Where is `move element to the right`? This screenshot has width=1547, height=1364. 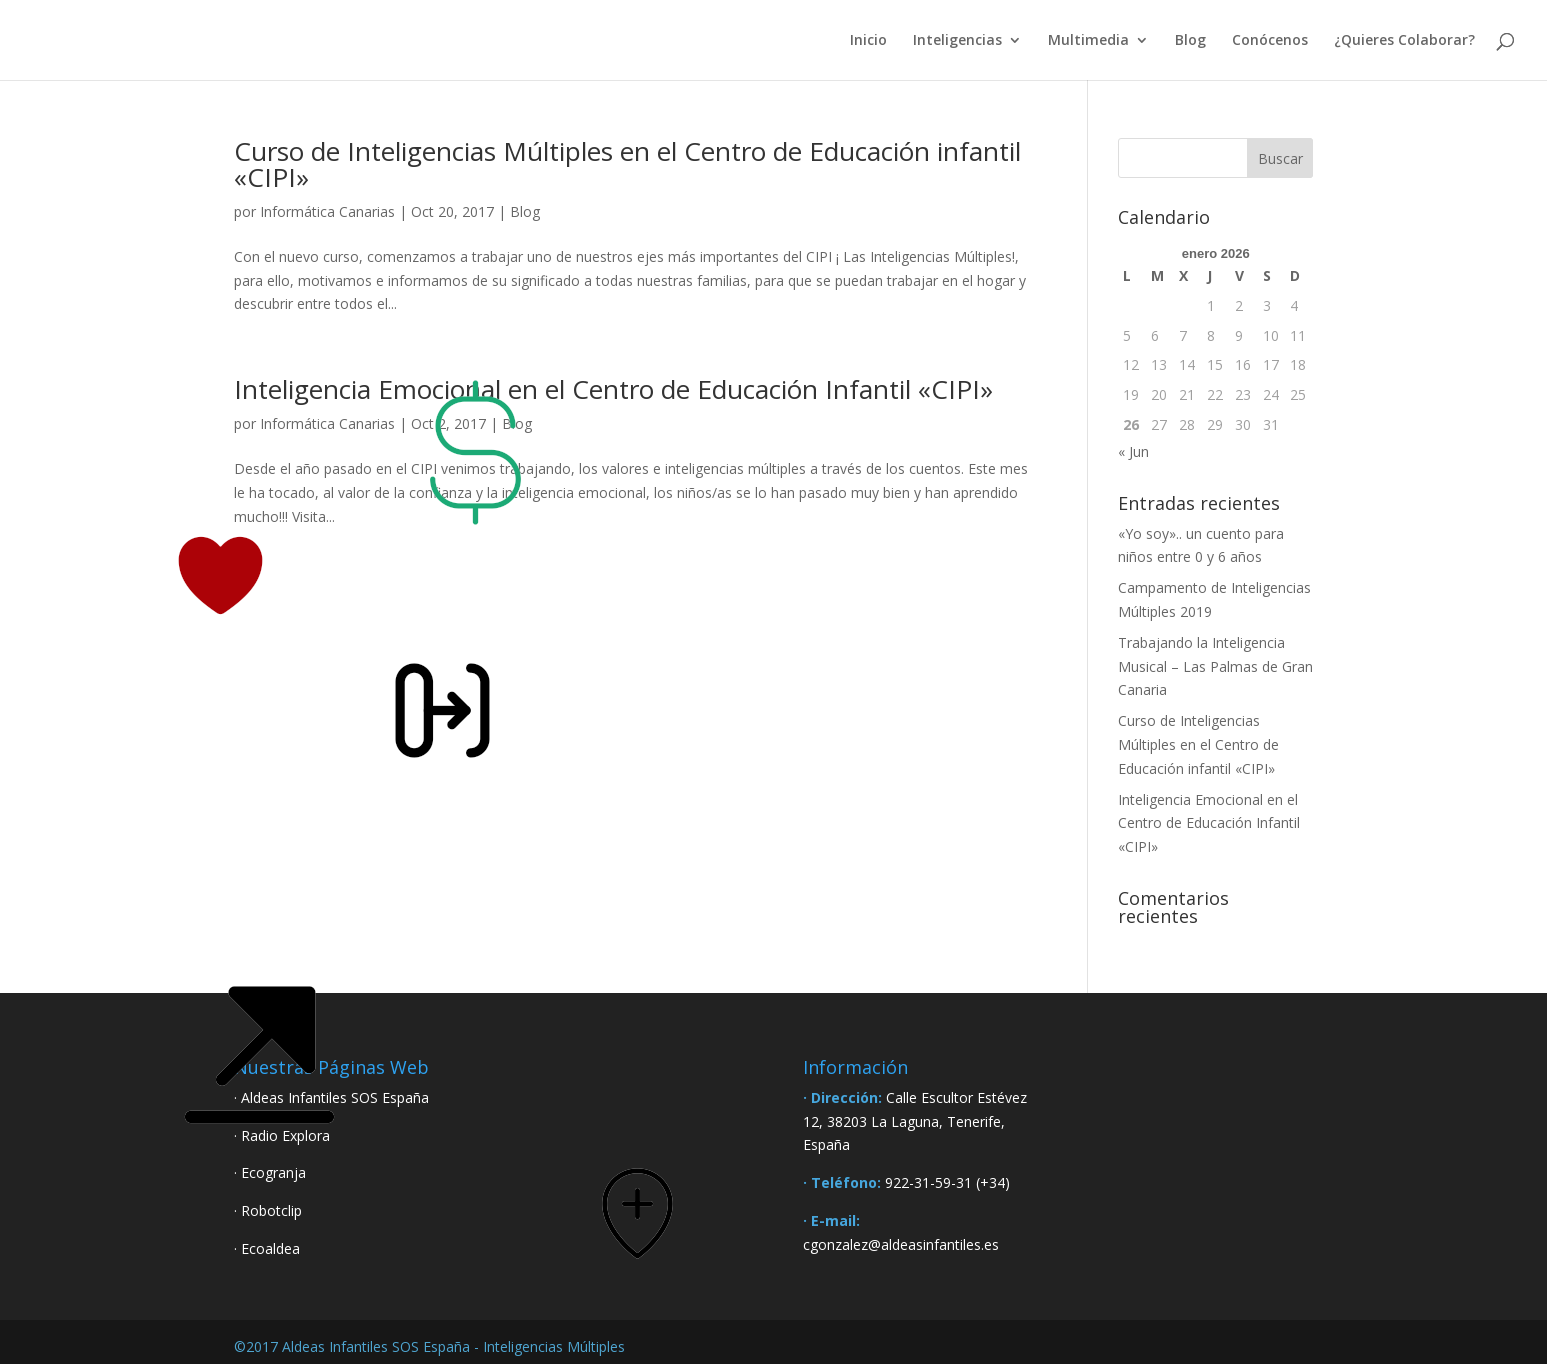
move element to the right is located at coordinates (442, 710).